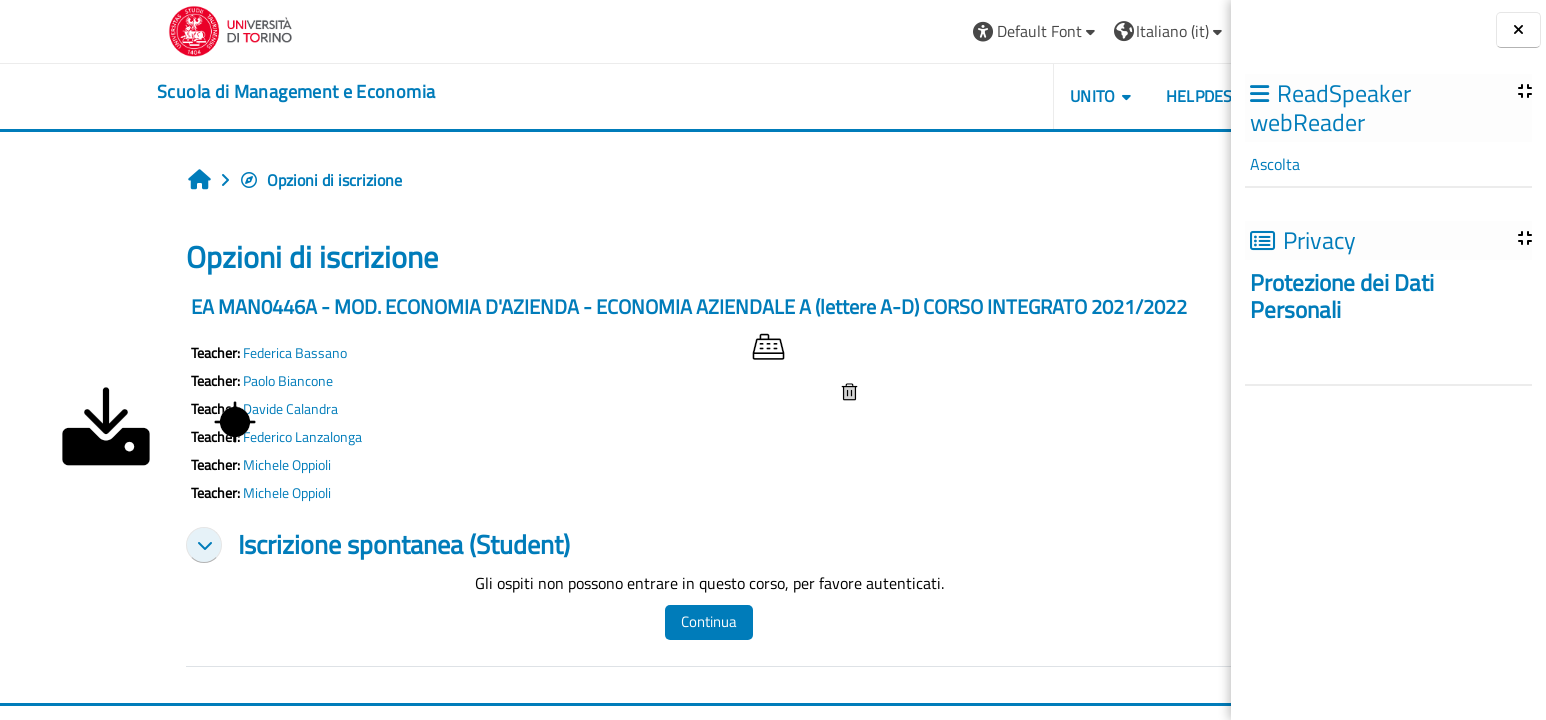 This screenshot has height=720, width=1546. I want to click on delete selected item, so click(849, 392).